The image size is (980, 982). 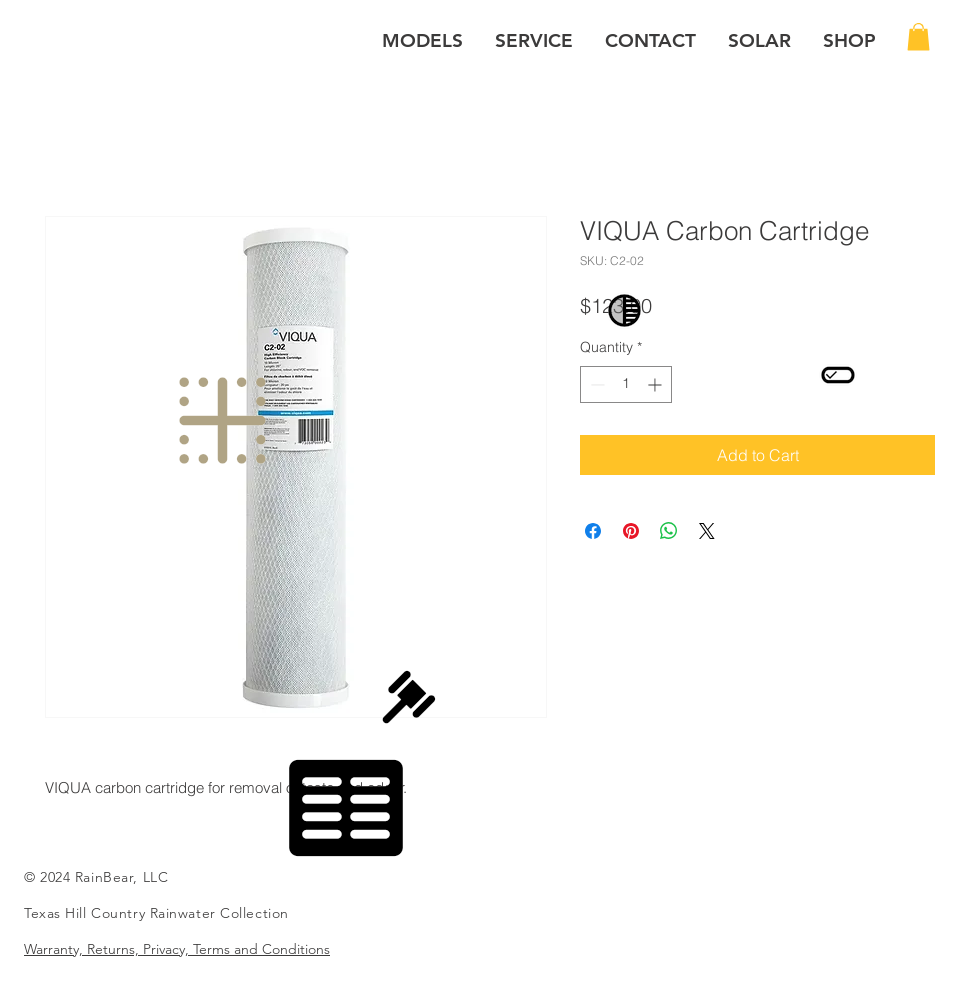 I want to click on edit or modify attribute settings, so click(x=838, y=375).